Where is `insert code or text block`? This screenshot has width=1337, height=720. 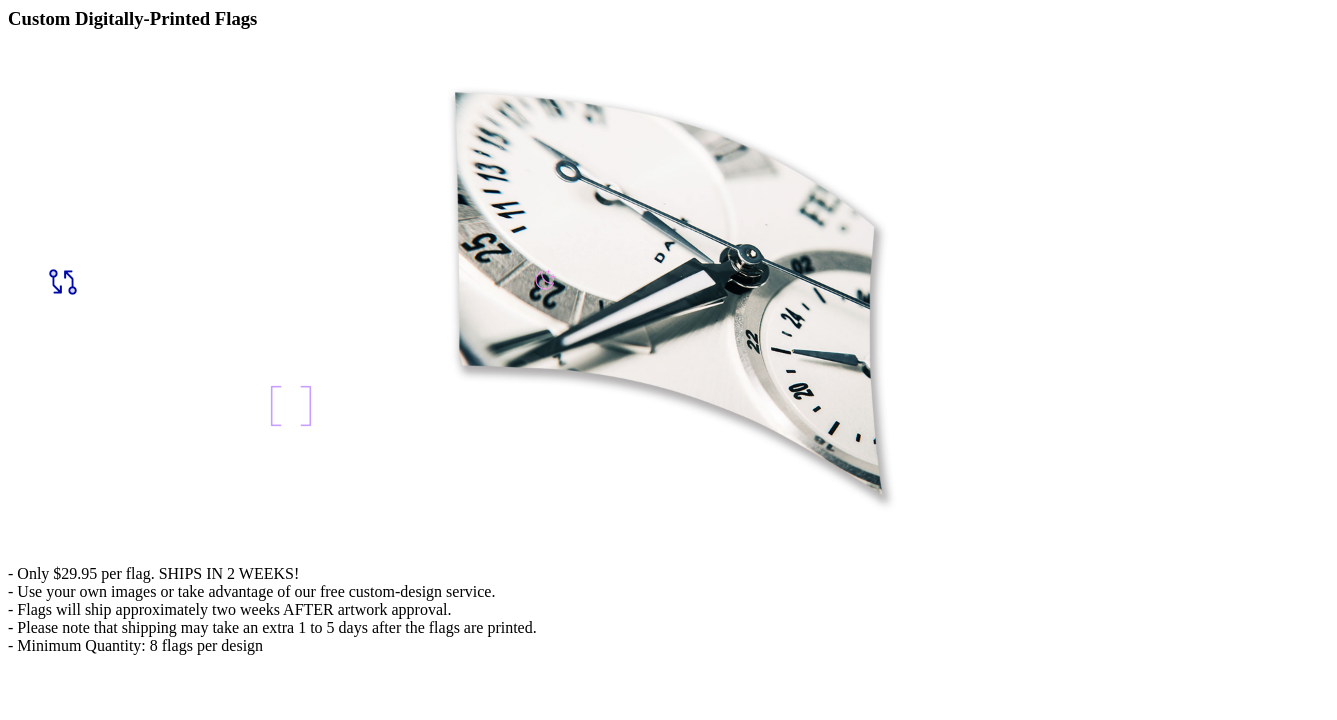
insert code or text block is located at coordinates (291, 406).